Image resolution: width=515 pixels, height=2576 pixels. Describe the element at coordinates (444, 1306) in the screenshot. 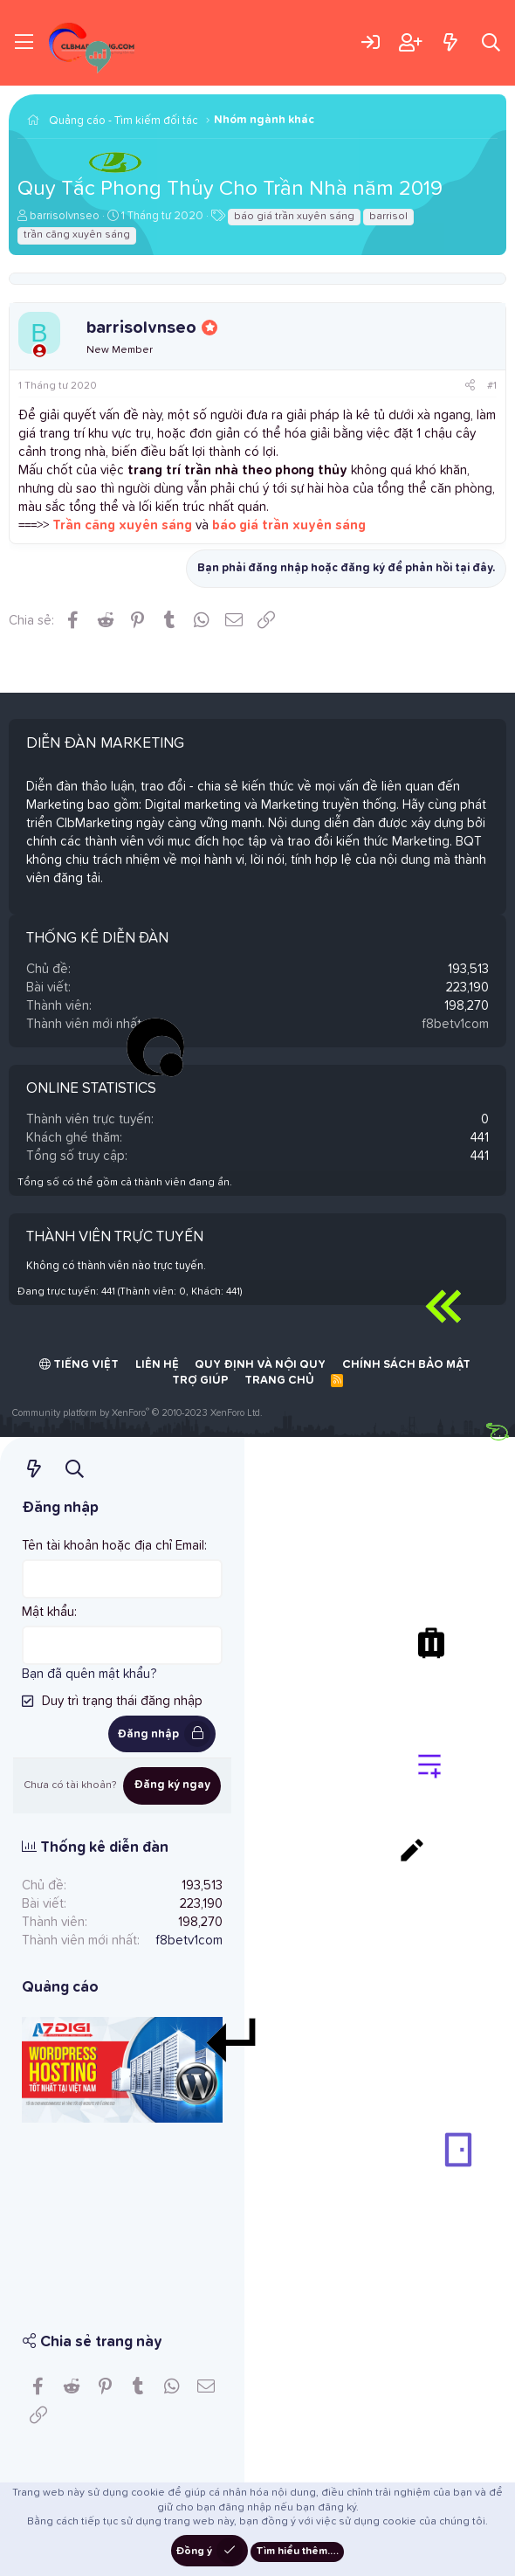

I see `go back to the beginning` at that location.